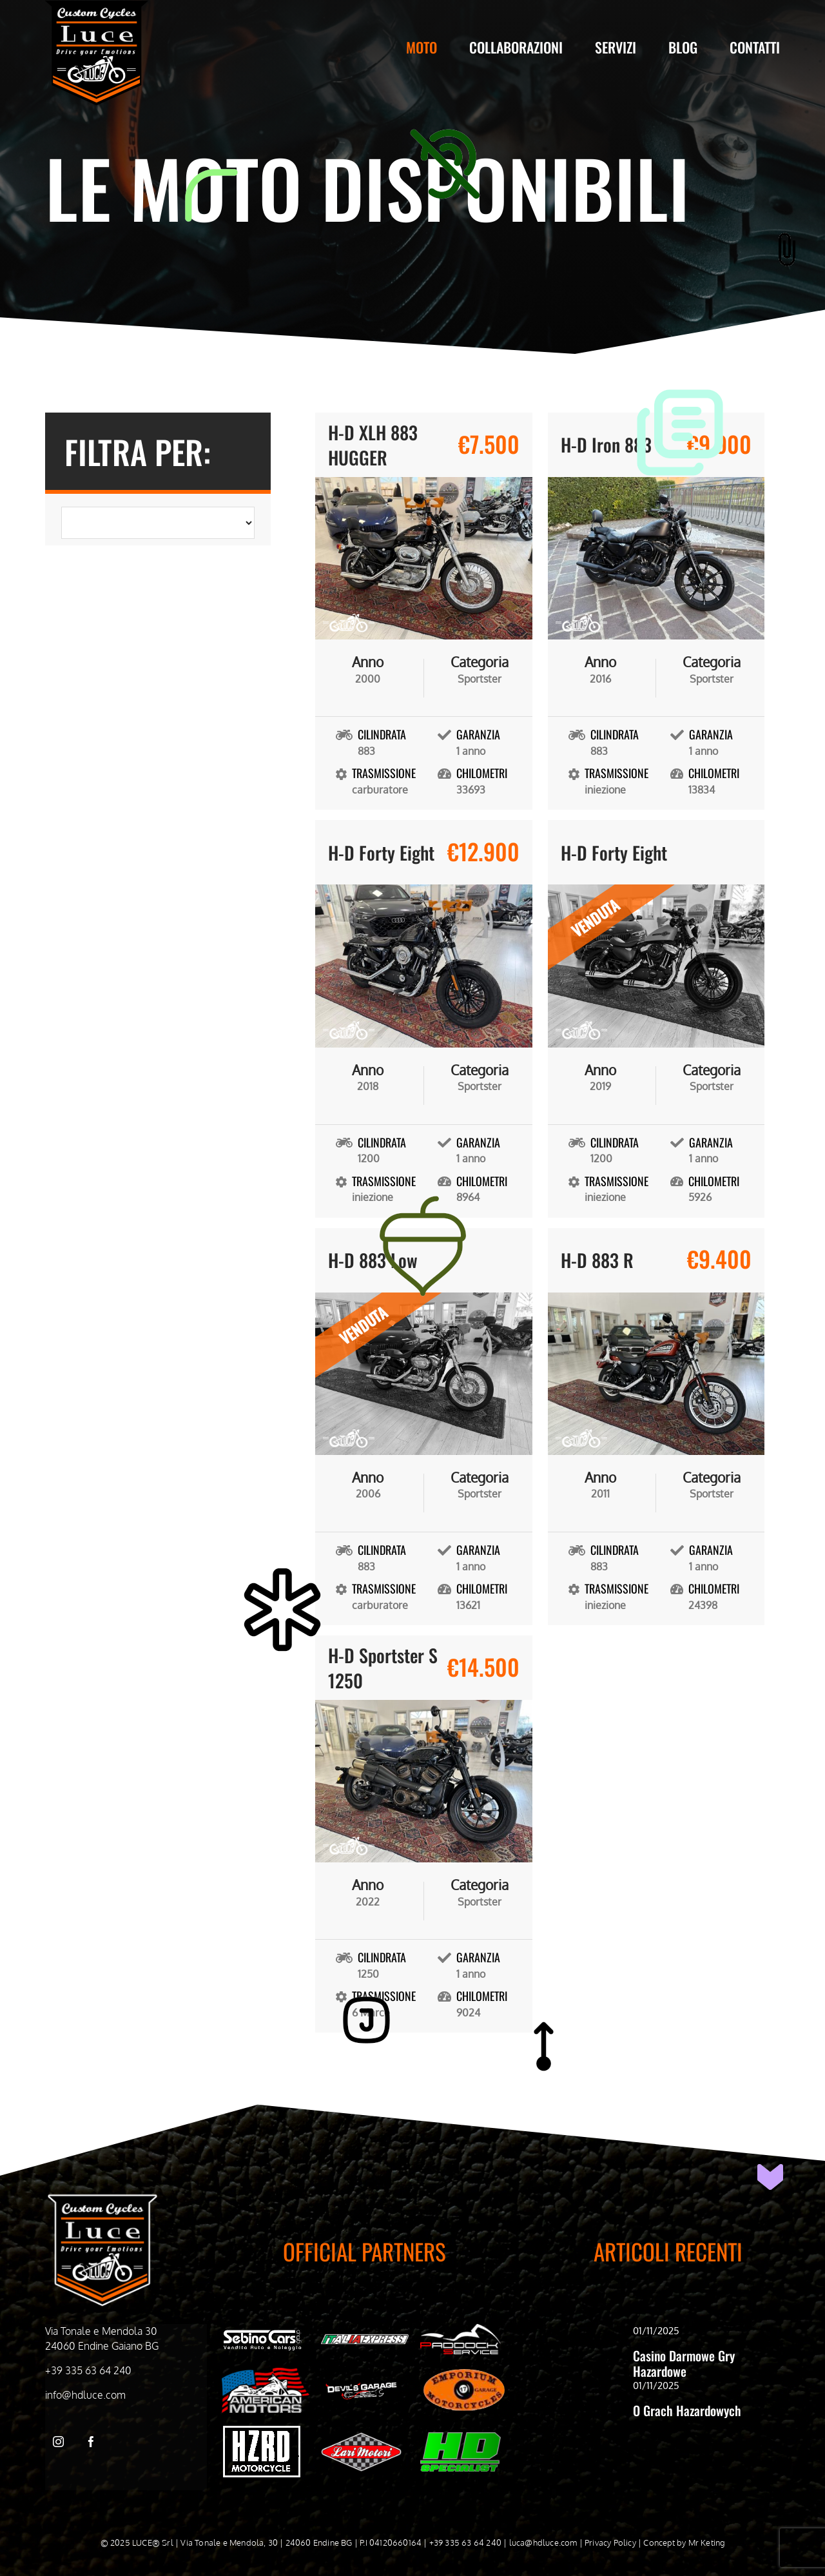 This screenshot has height=2576, width=825. I want to click on access medical or health-related features, so click(282, 1610).